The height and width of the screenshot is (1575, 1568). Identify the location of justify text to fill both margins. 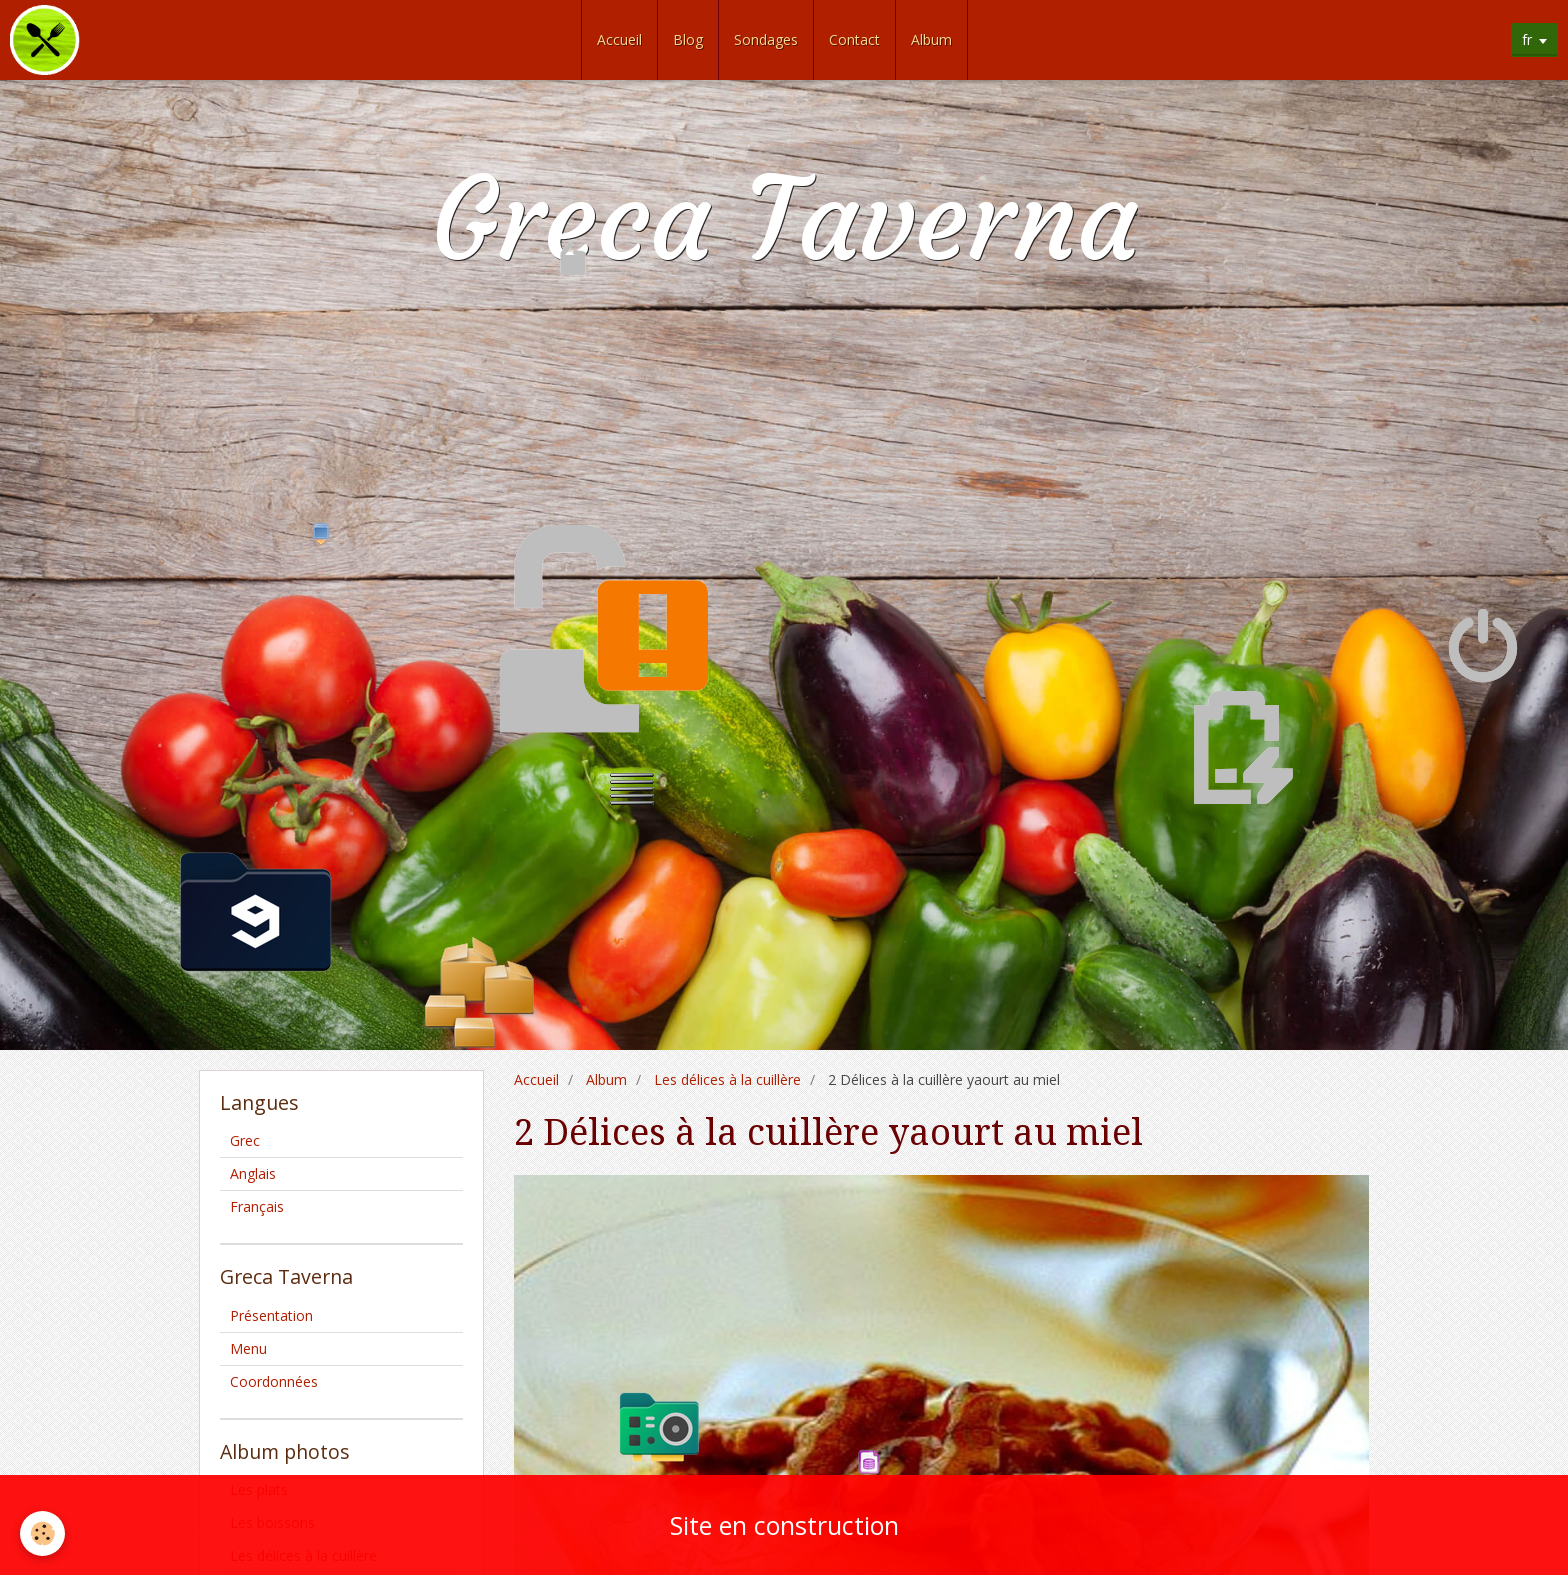
(632, 789).